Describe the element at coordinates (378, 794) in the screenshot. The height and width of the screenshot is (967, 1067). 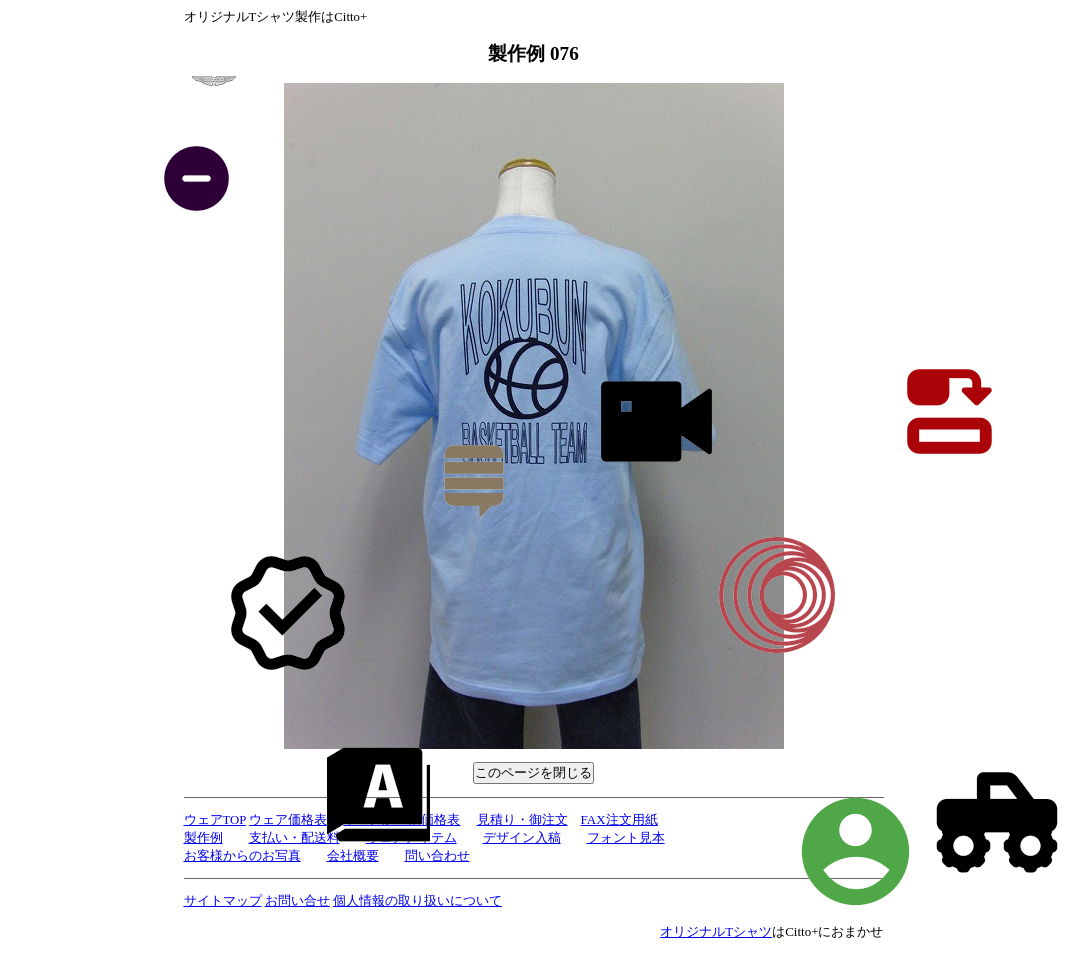
I see `open AutoCAD application` at that location.